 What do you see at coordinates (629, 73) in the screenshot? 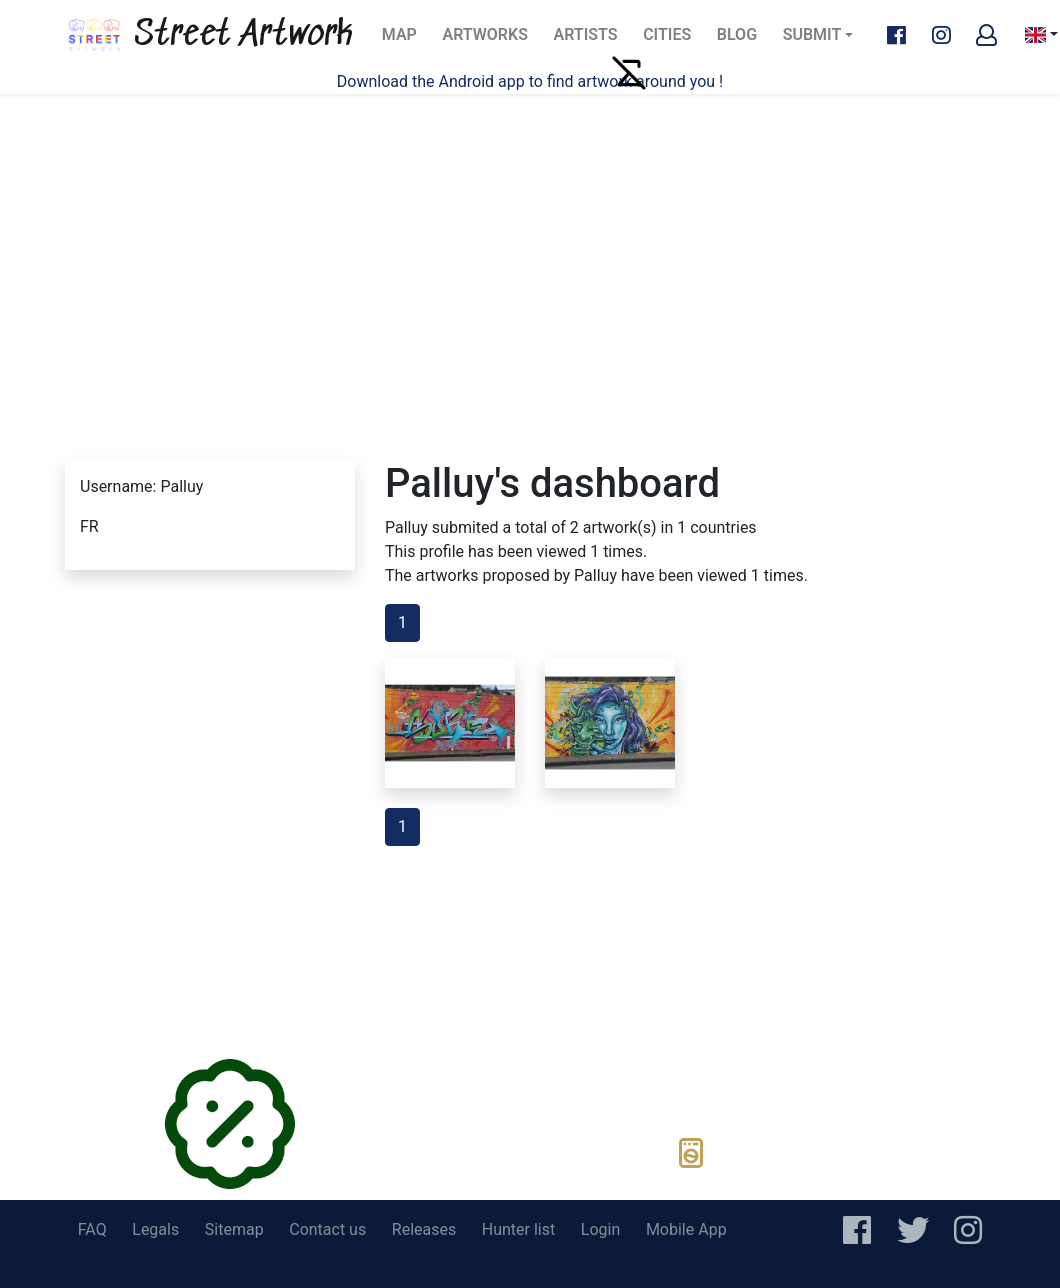
I see `disable automatic sum calculation` at bounding box center [629, 73].